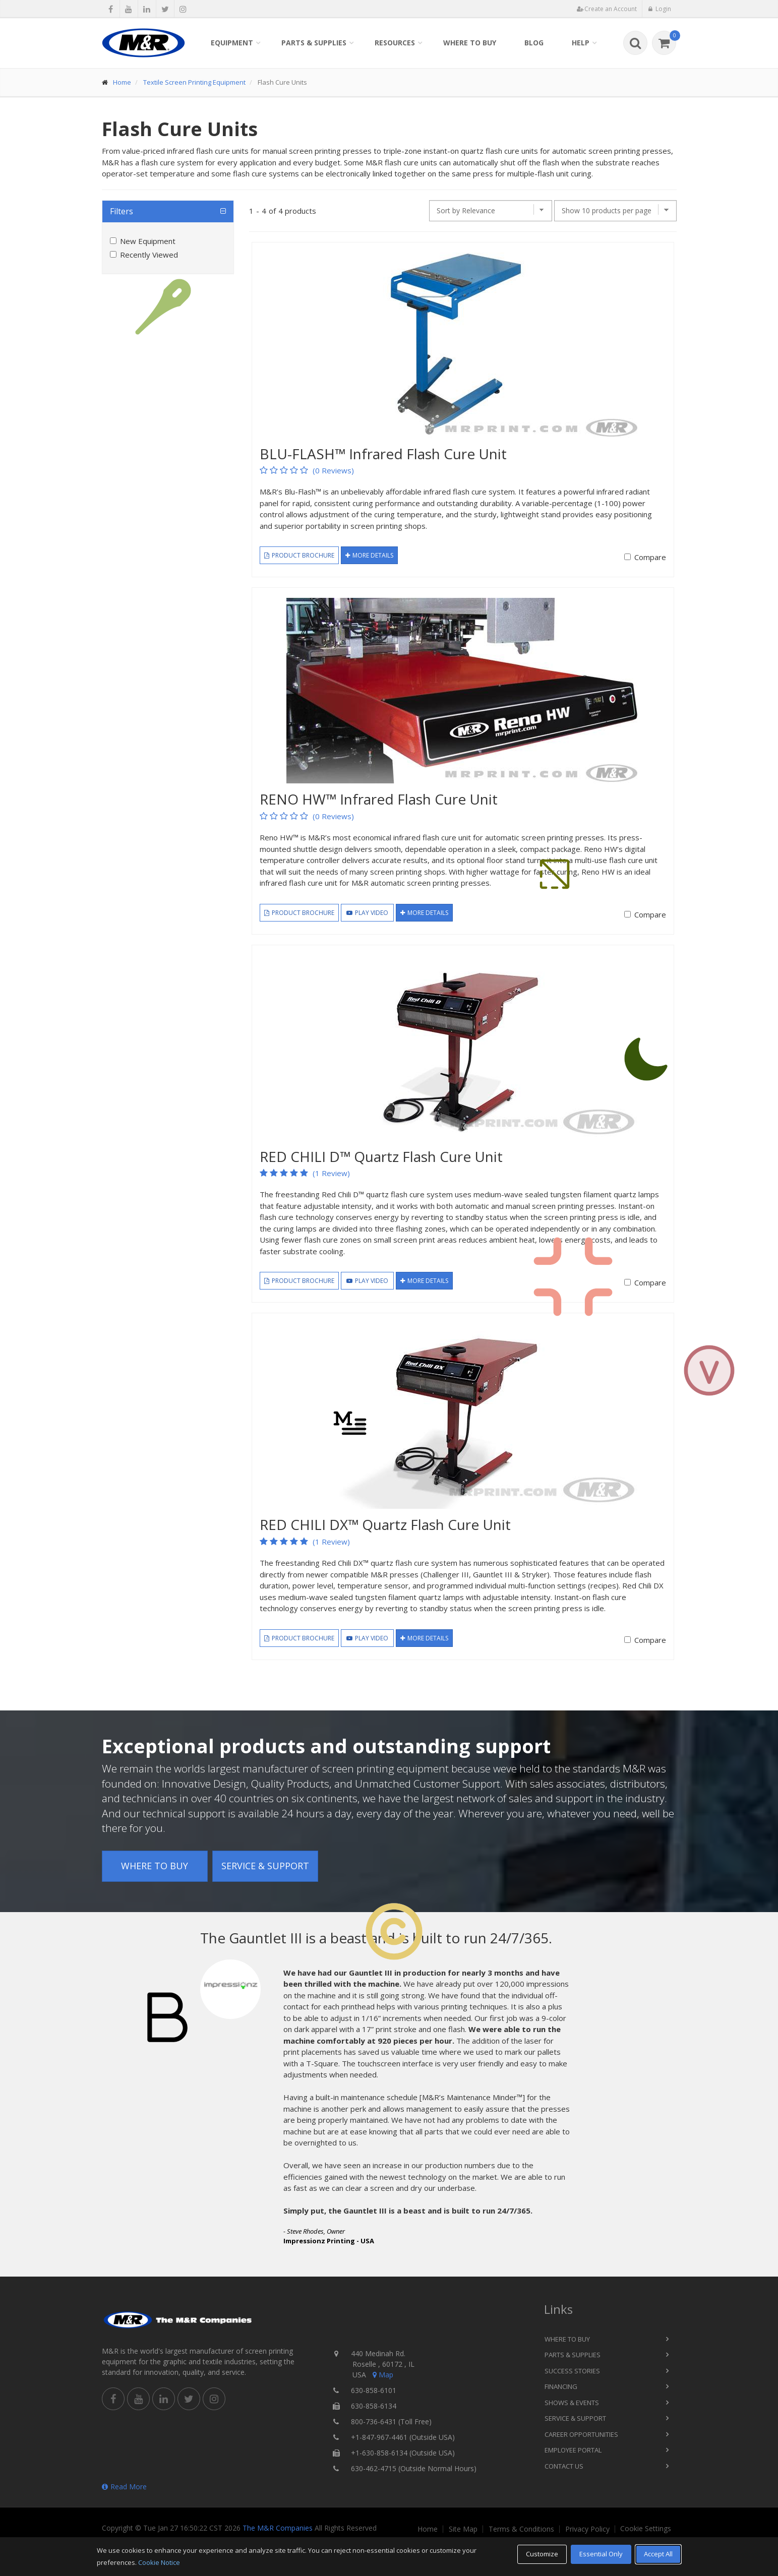 The height and width of the screenshot is (2576, 778). I want to click on apply bold formatting to selected text, so click(164, 2018).